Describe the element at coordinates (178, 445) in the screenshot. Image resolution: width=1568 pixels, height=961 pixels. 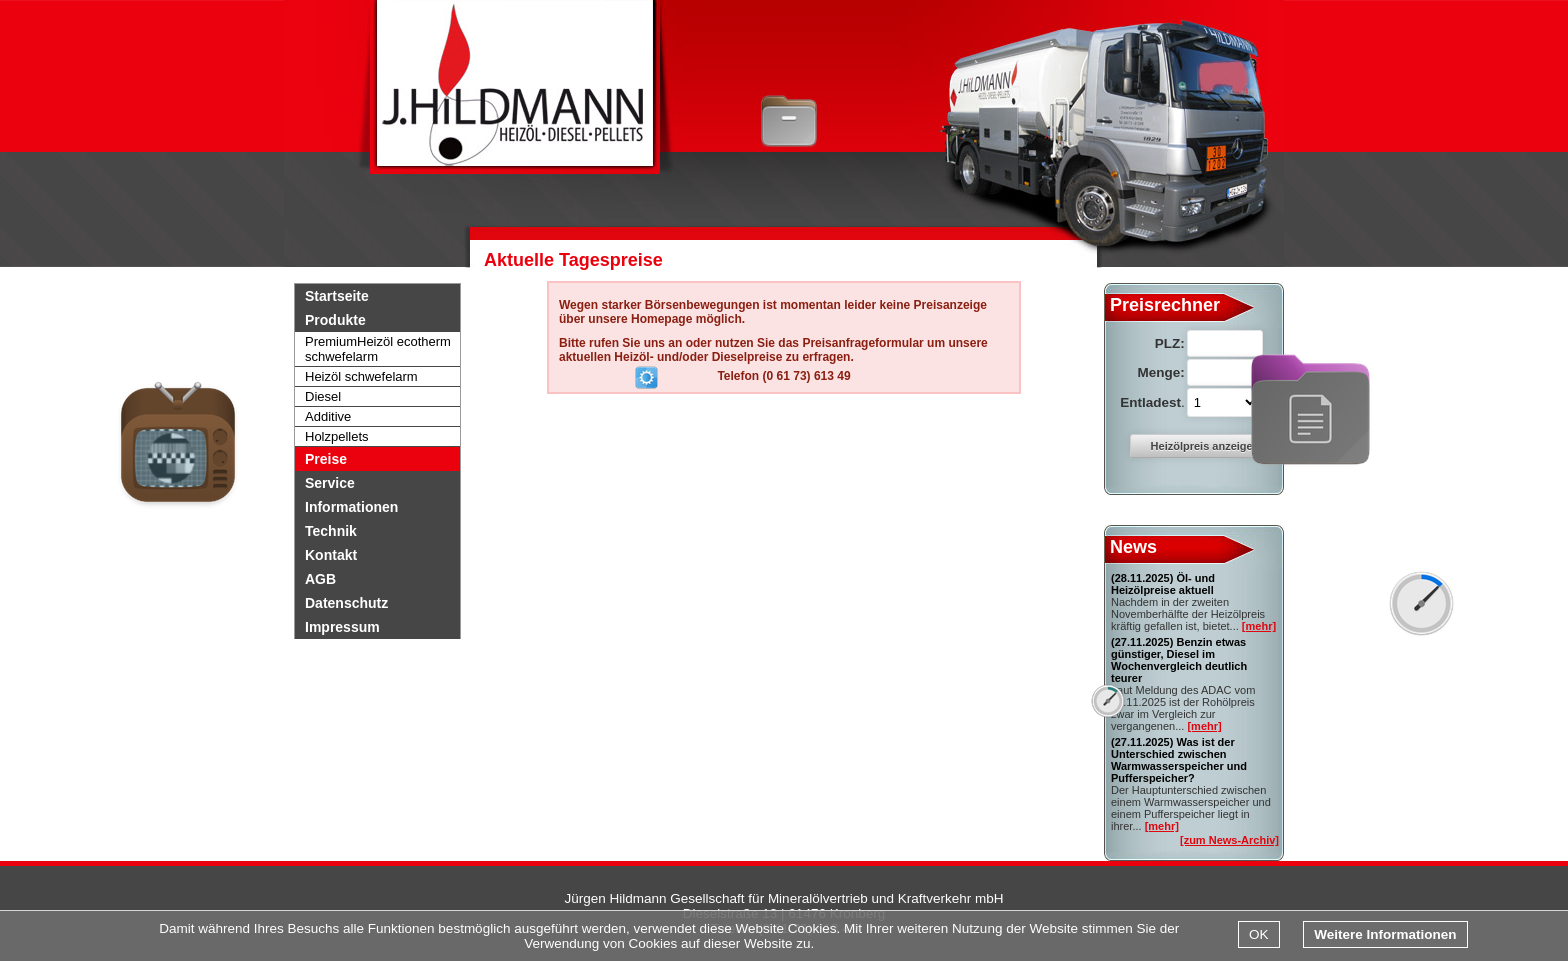
I see `open Televido app` at that location.